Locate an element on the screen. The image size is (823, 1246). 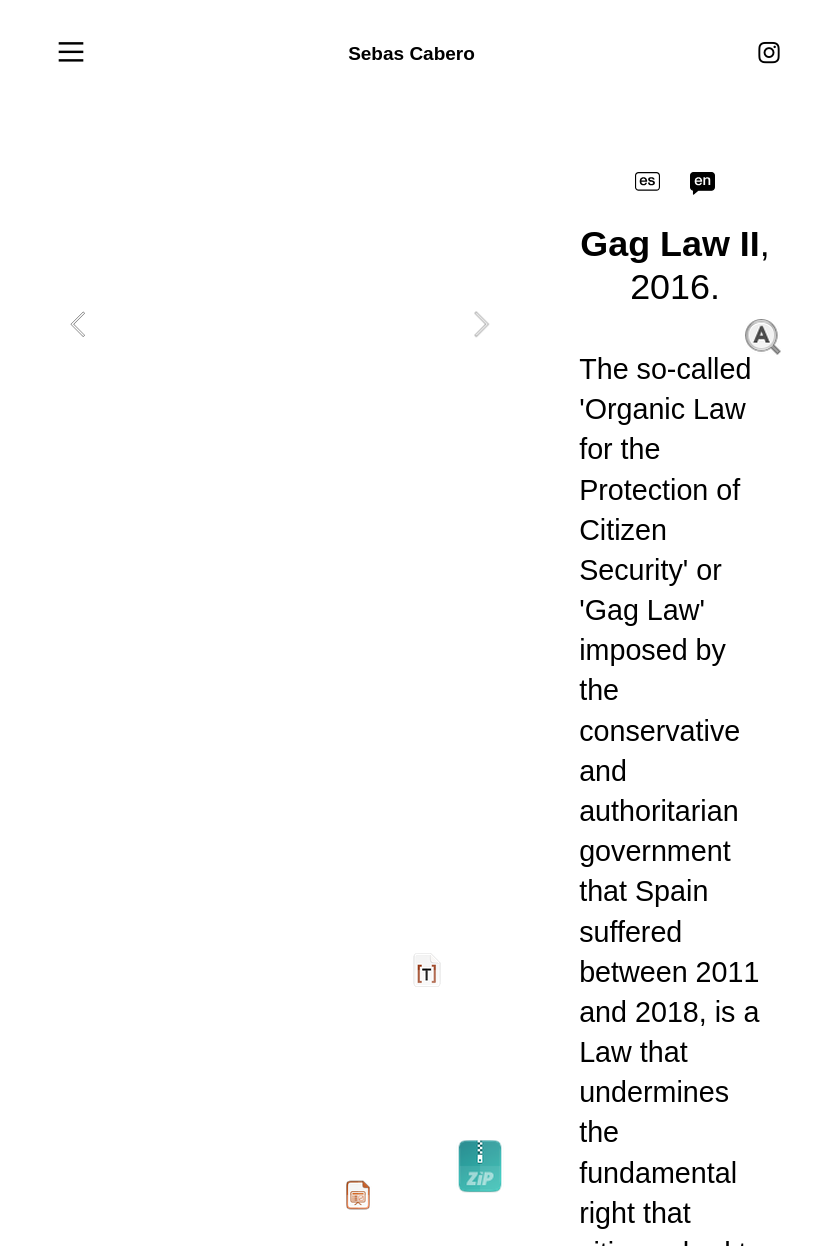
search for files or documents is located at coordinates (763, 337).